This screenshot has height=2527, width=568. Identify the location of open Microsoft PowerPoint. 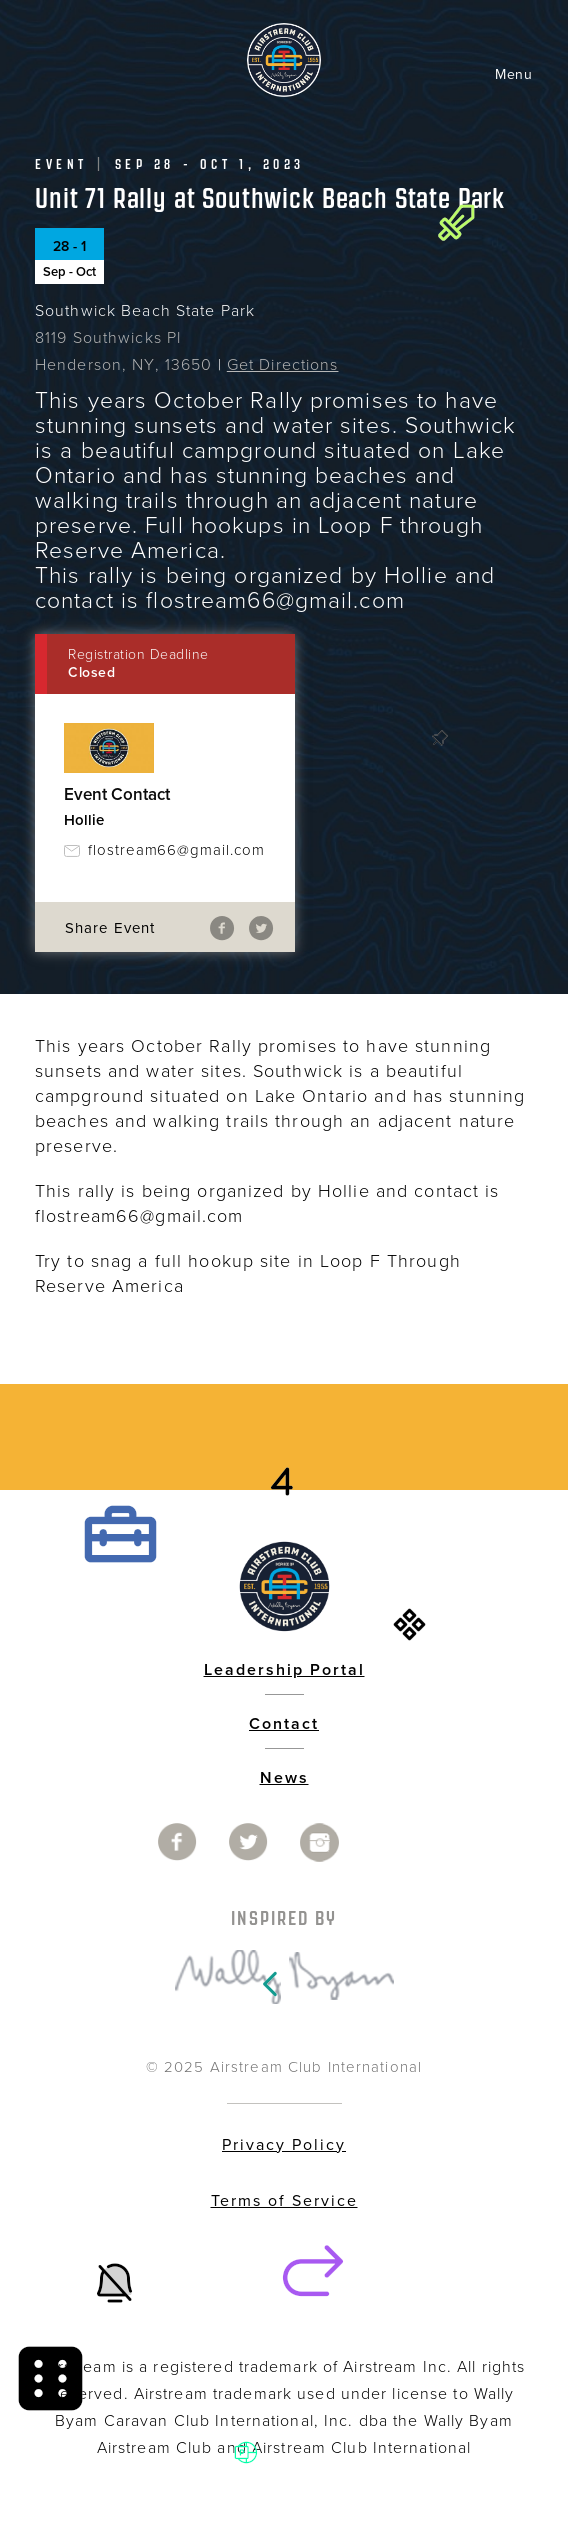
(245, 2452).